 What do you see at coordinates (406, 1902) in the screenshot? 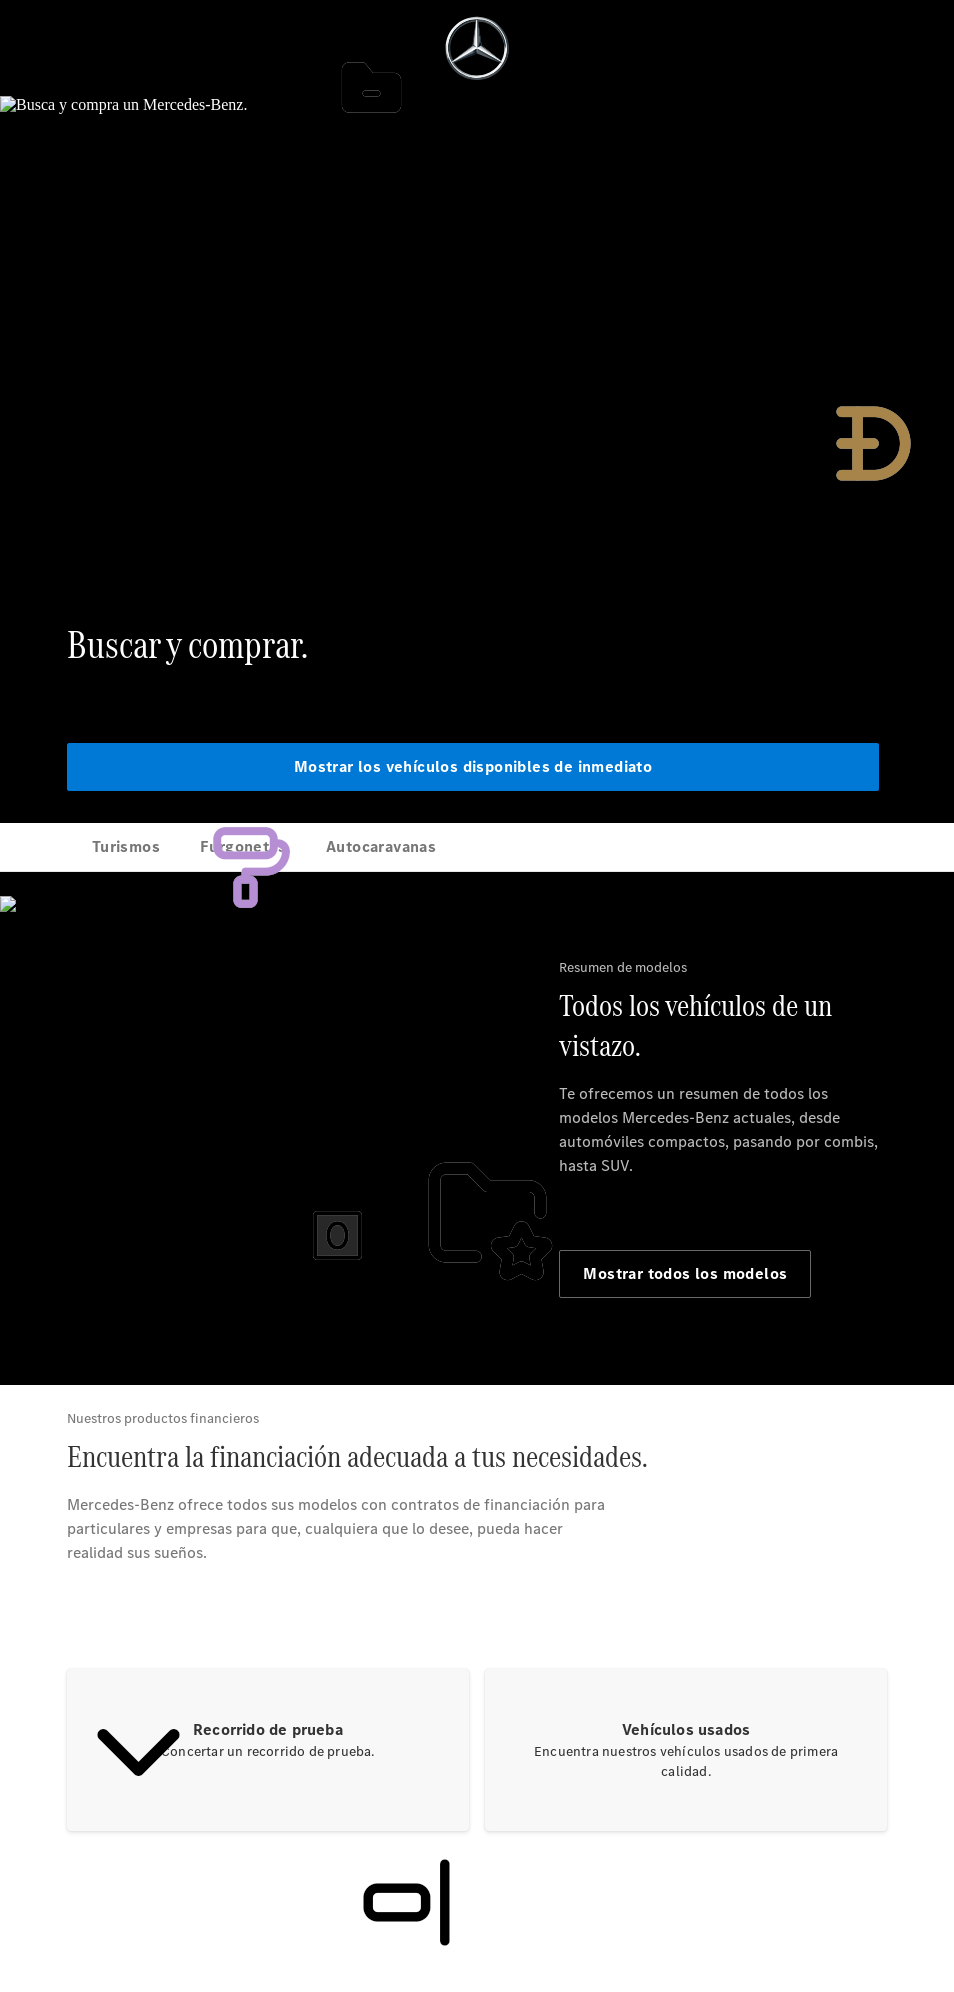
I see `align selected element to the right` at bounding box center [406, 1902].